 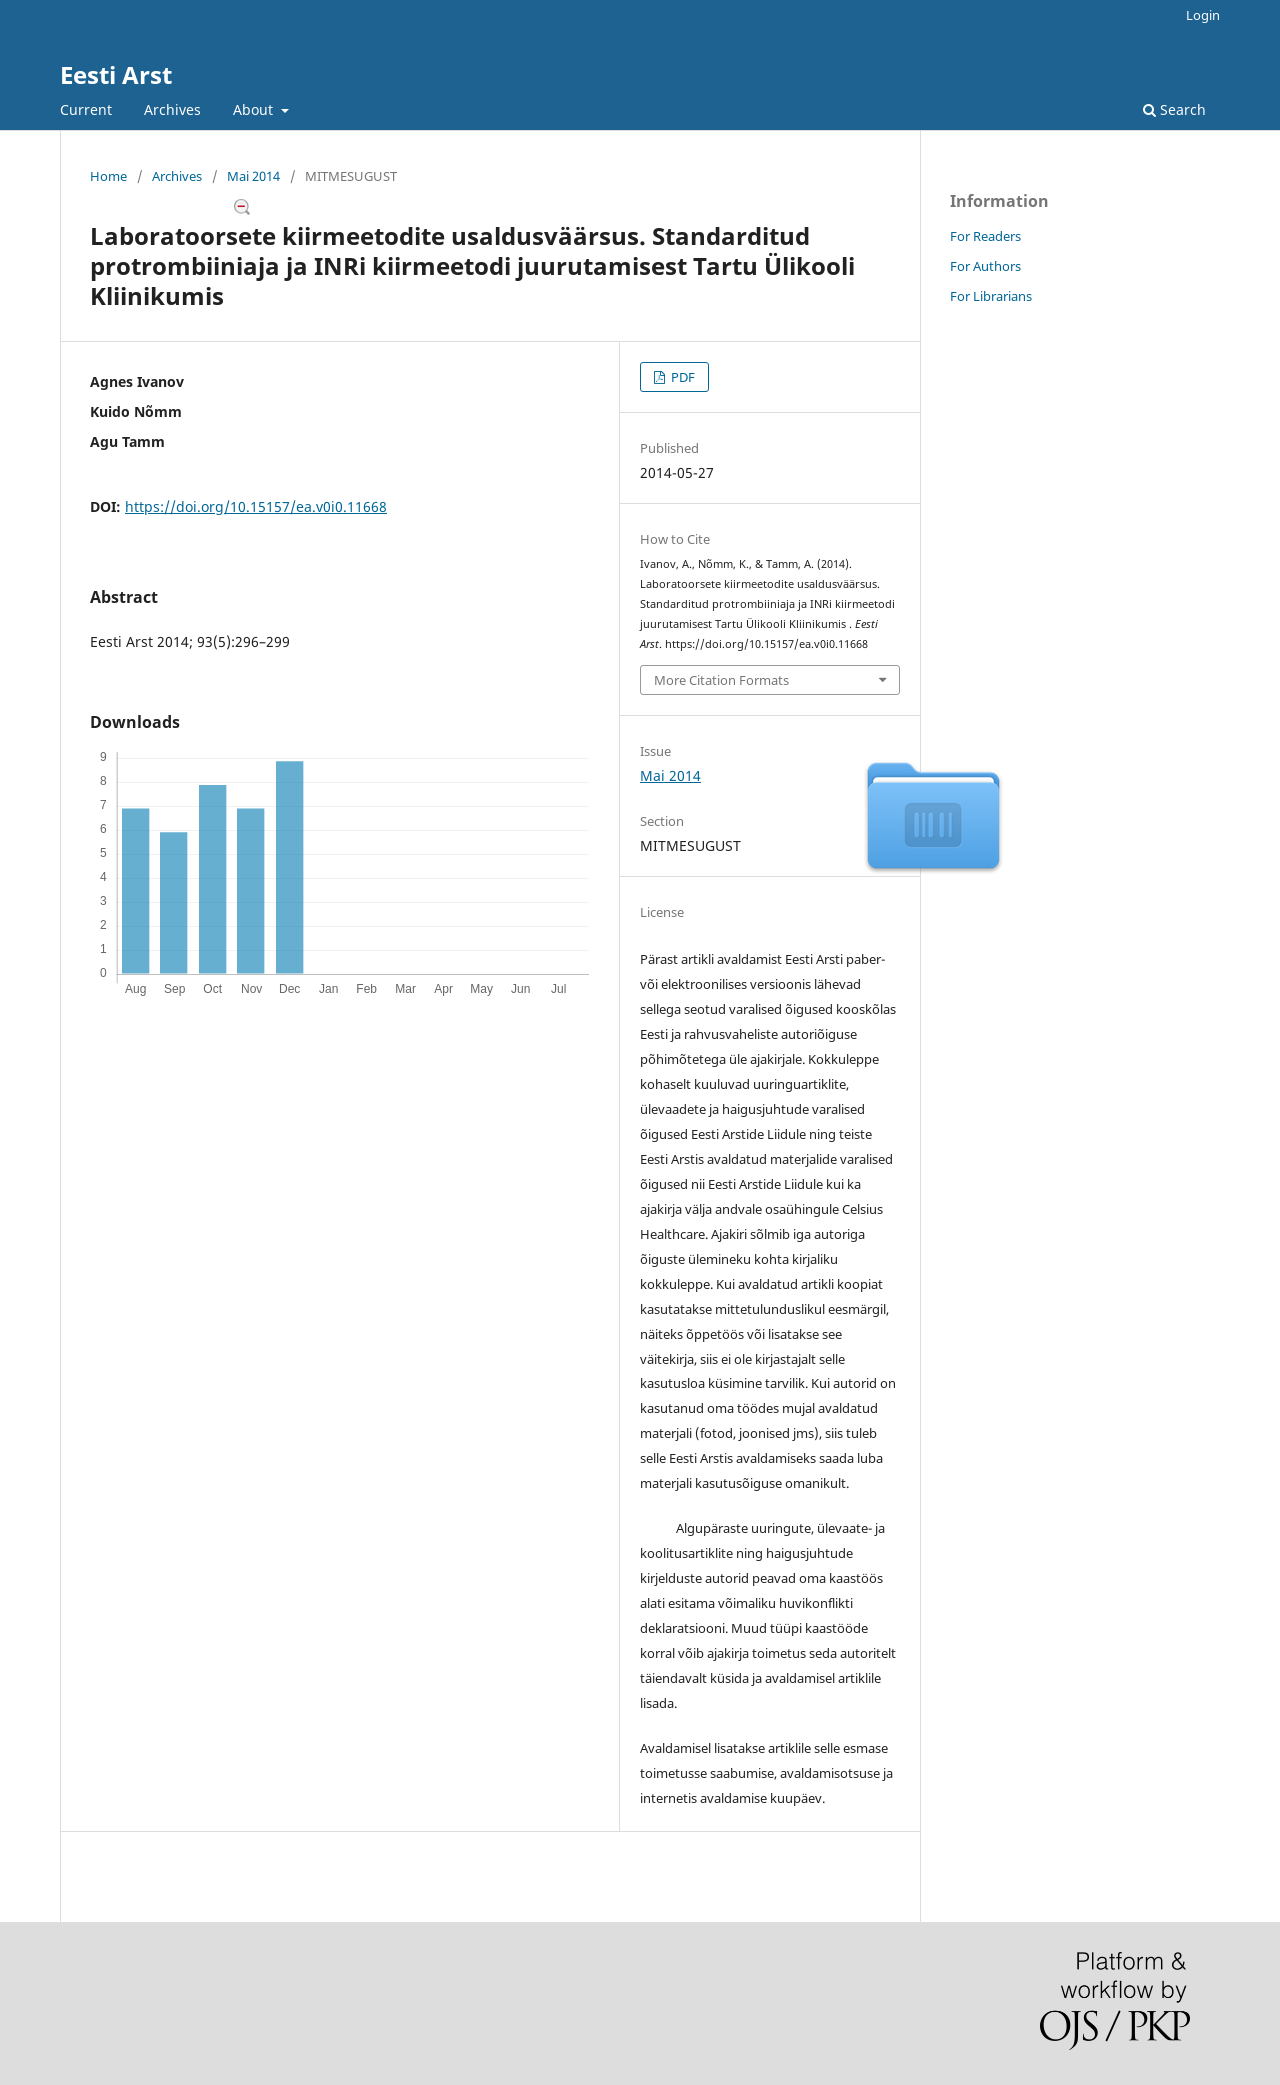 What do you see at coordinates (242, 207) in the screenshot?
I see `zoom out of the current view` at bounding box center [242, 207].